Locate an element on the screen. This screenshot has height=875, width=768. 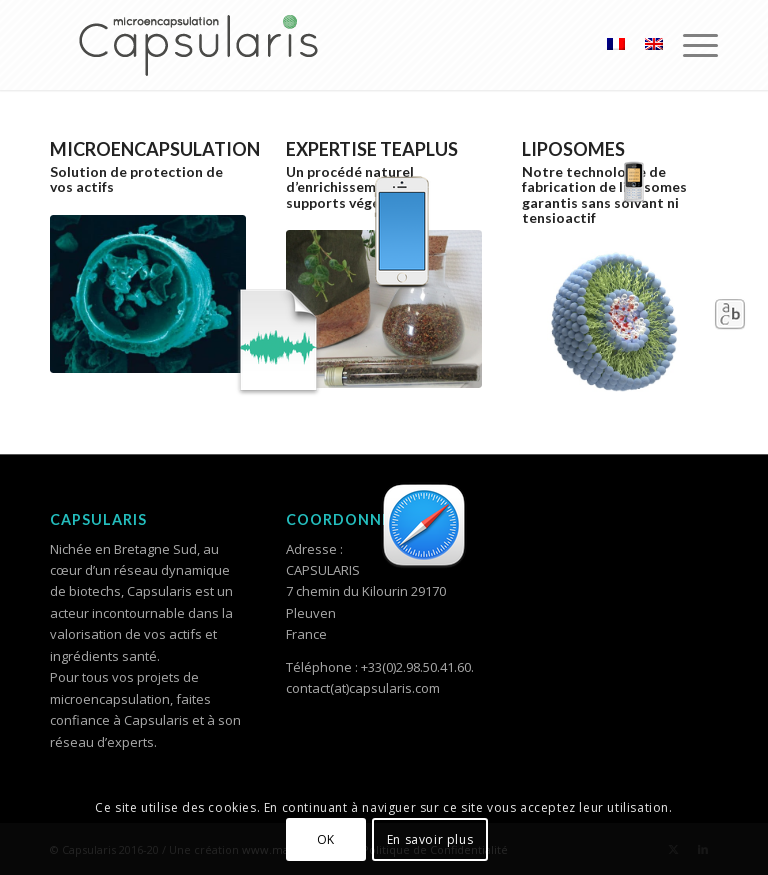
access phone or calling features is located at coordinates (634, 182).